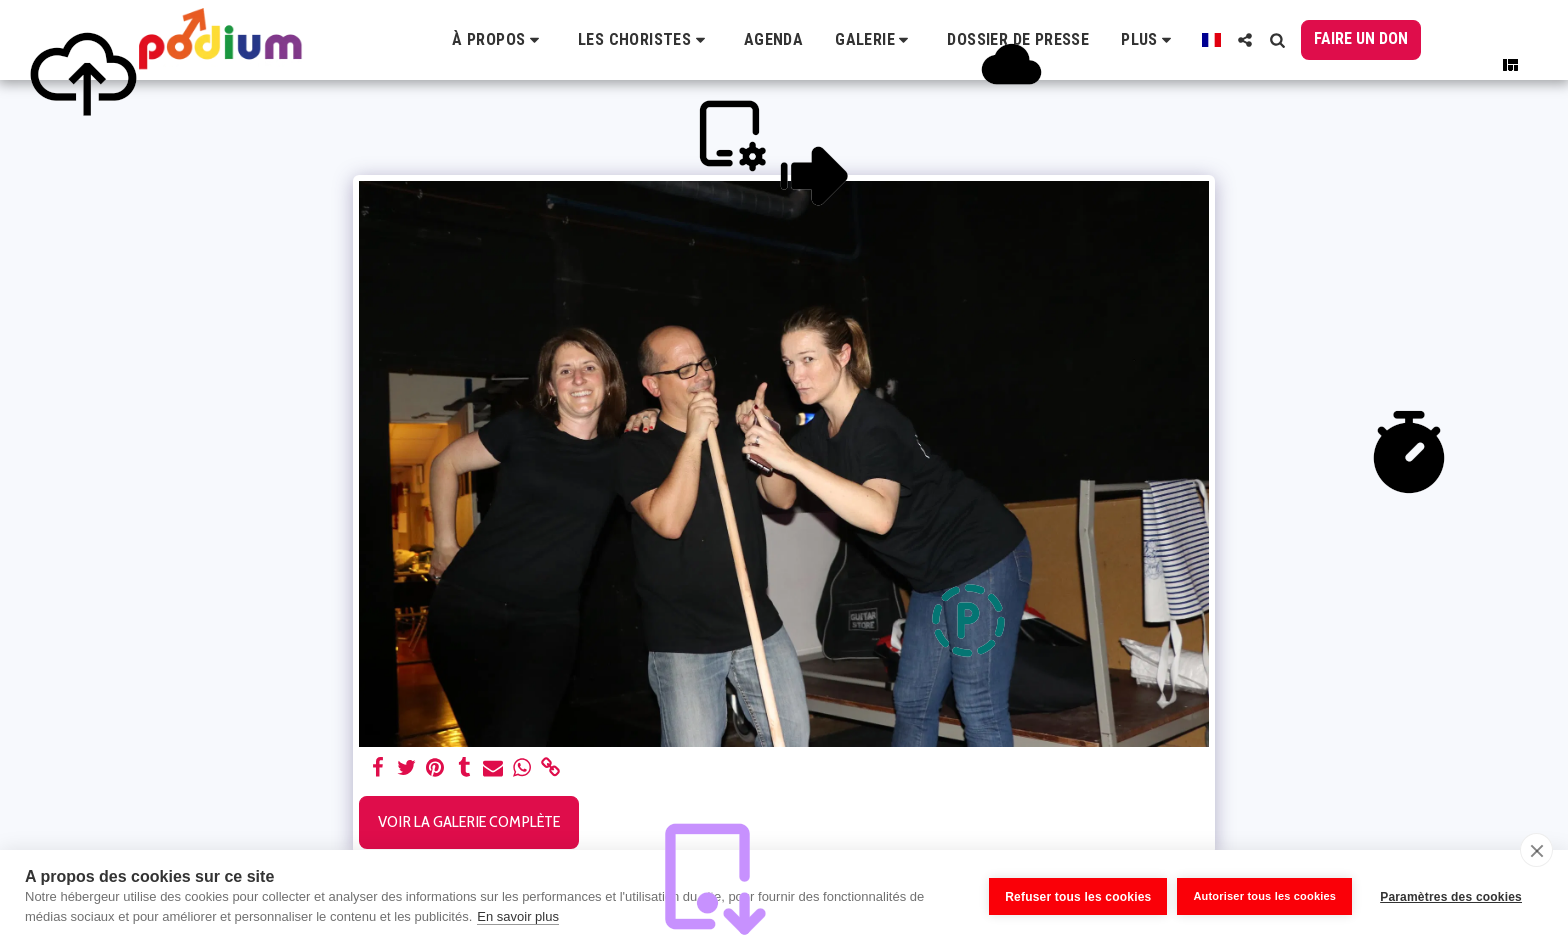 The image size is (1568, 944). I want to click on indicates parking location or zone, so click(968, 620).